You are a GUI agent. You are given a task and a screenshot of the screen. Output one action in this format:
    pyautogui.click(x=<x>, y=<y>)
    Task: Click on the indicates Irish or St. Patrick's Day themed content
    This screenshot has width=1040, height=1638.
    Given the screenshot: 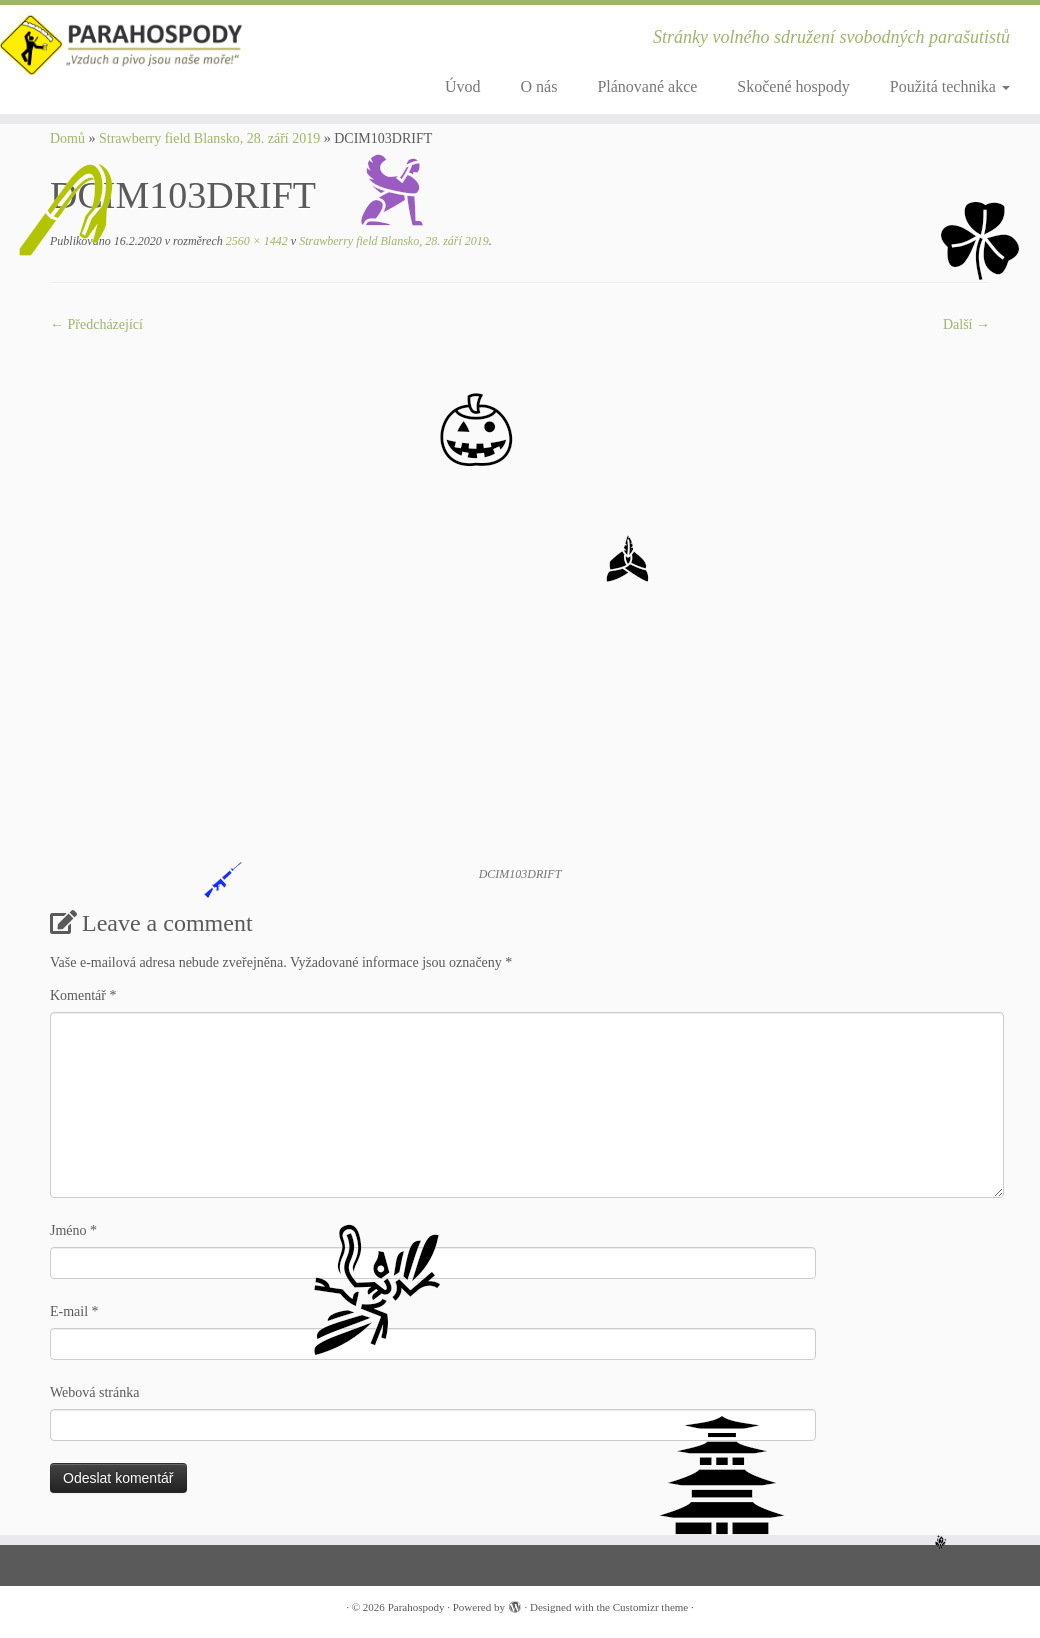 What is the action you would take?
    pyautogui.click(x=980, y=241)
    